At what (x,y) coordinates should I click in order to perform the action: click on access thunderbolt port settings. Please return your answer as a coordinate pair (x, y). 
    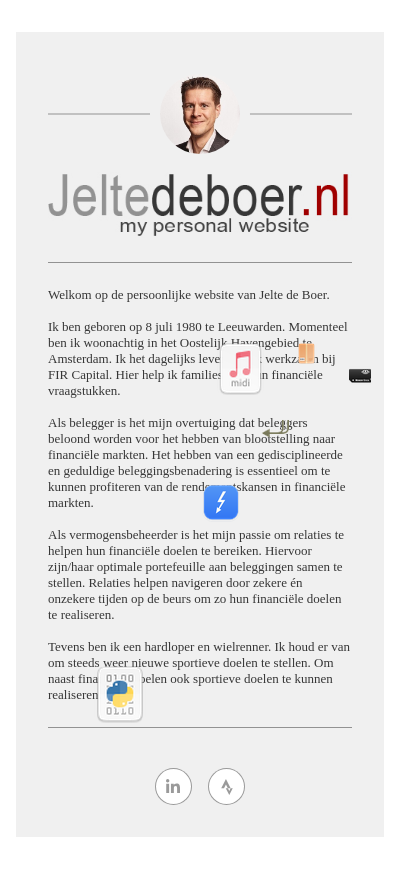
    Looking at the image, I should click on (221, 503).